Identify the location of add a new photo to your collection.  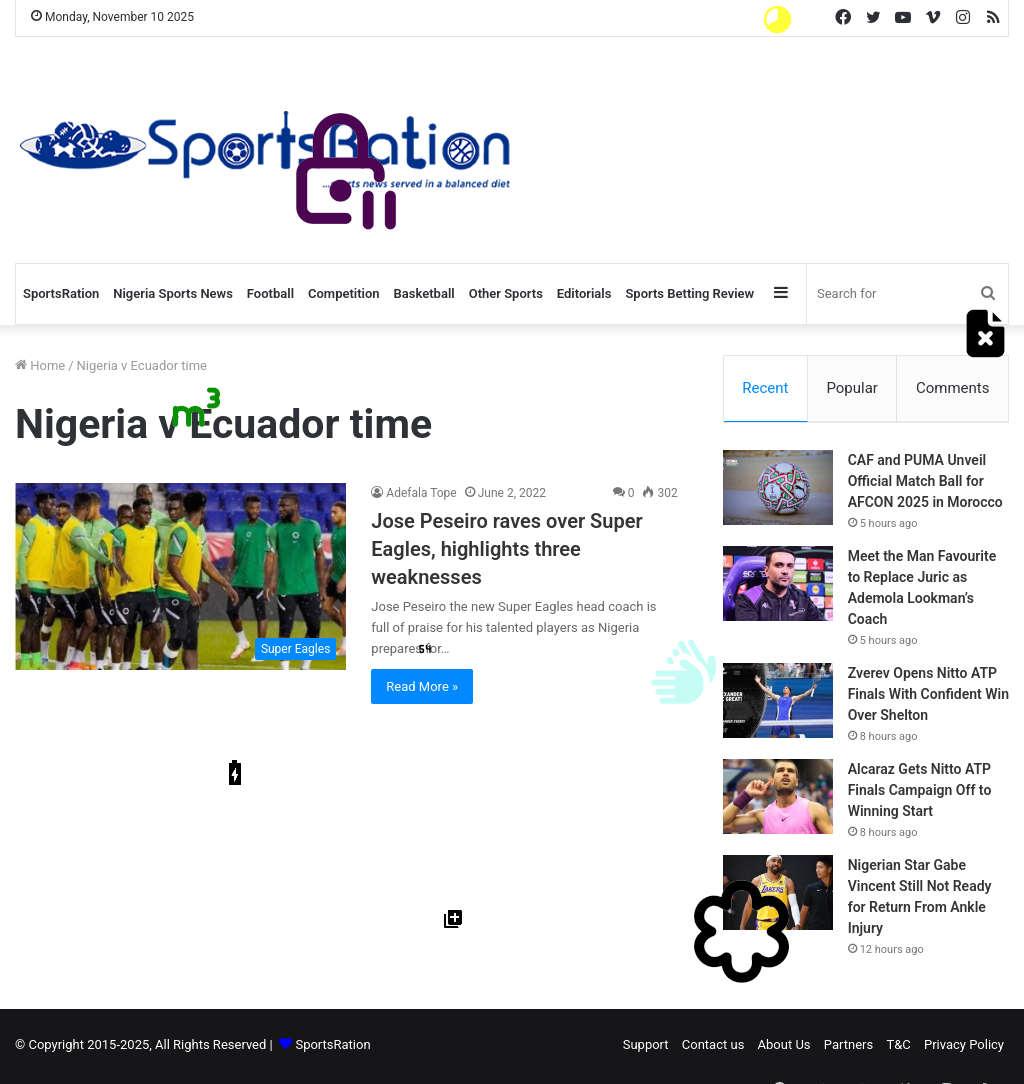
(453, 919).